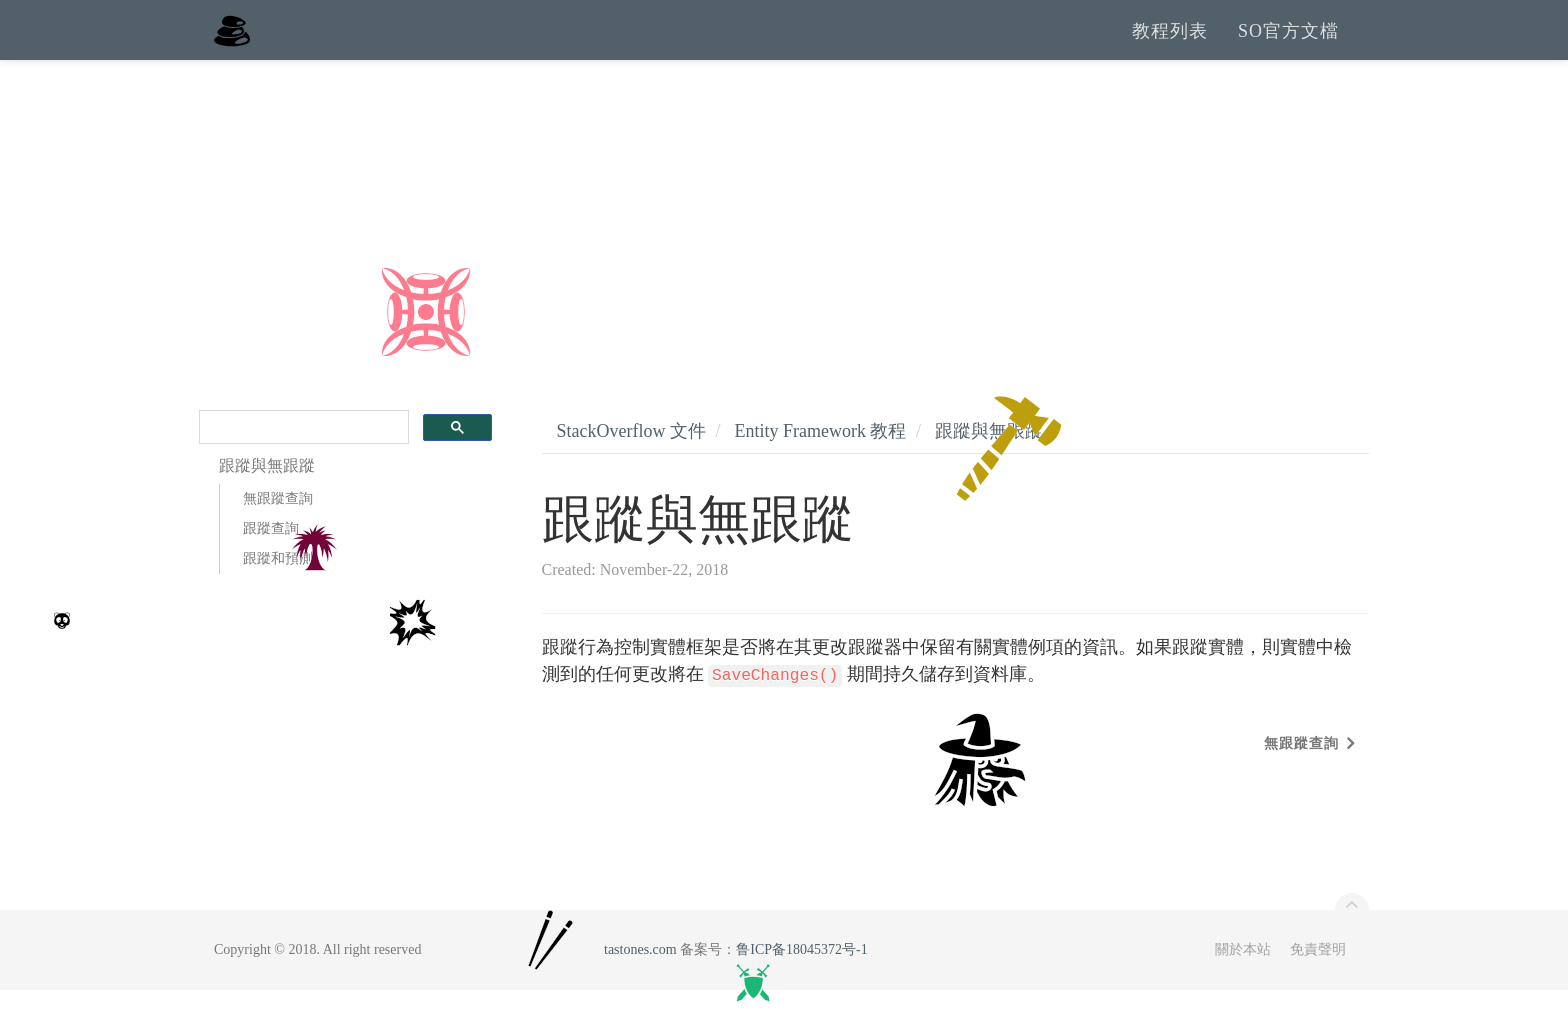 Image resolution: width=1568 pixels, height=1020 pixels. I want to click on browse asian cuisine or restaurants, so click(550, 940).